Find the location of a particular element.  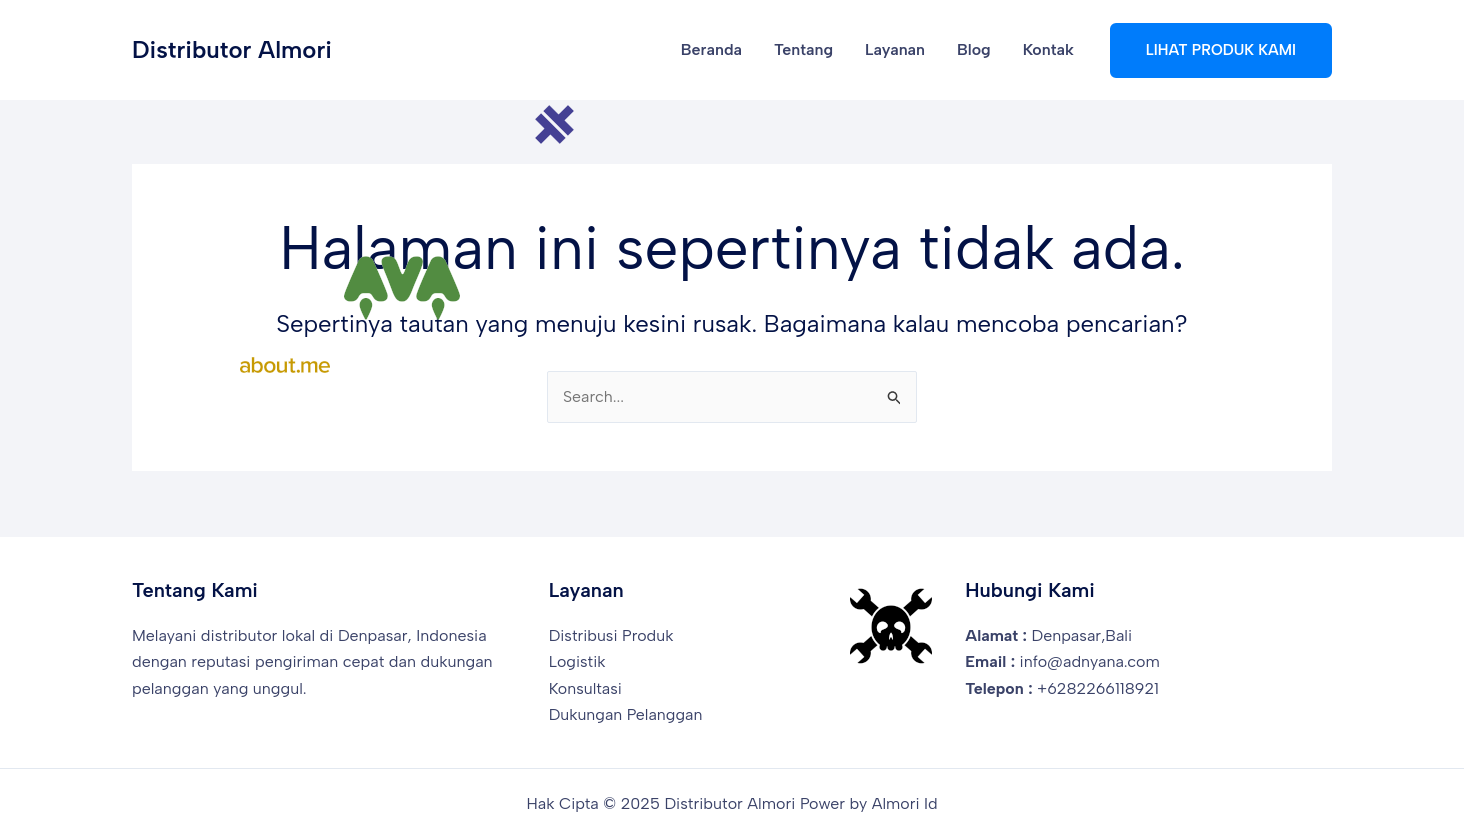

visit hackaday website or community is located at coordinates (891, 626).